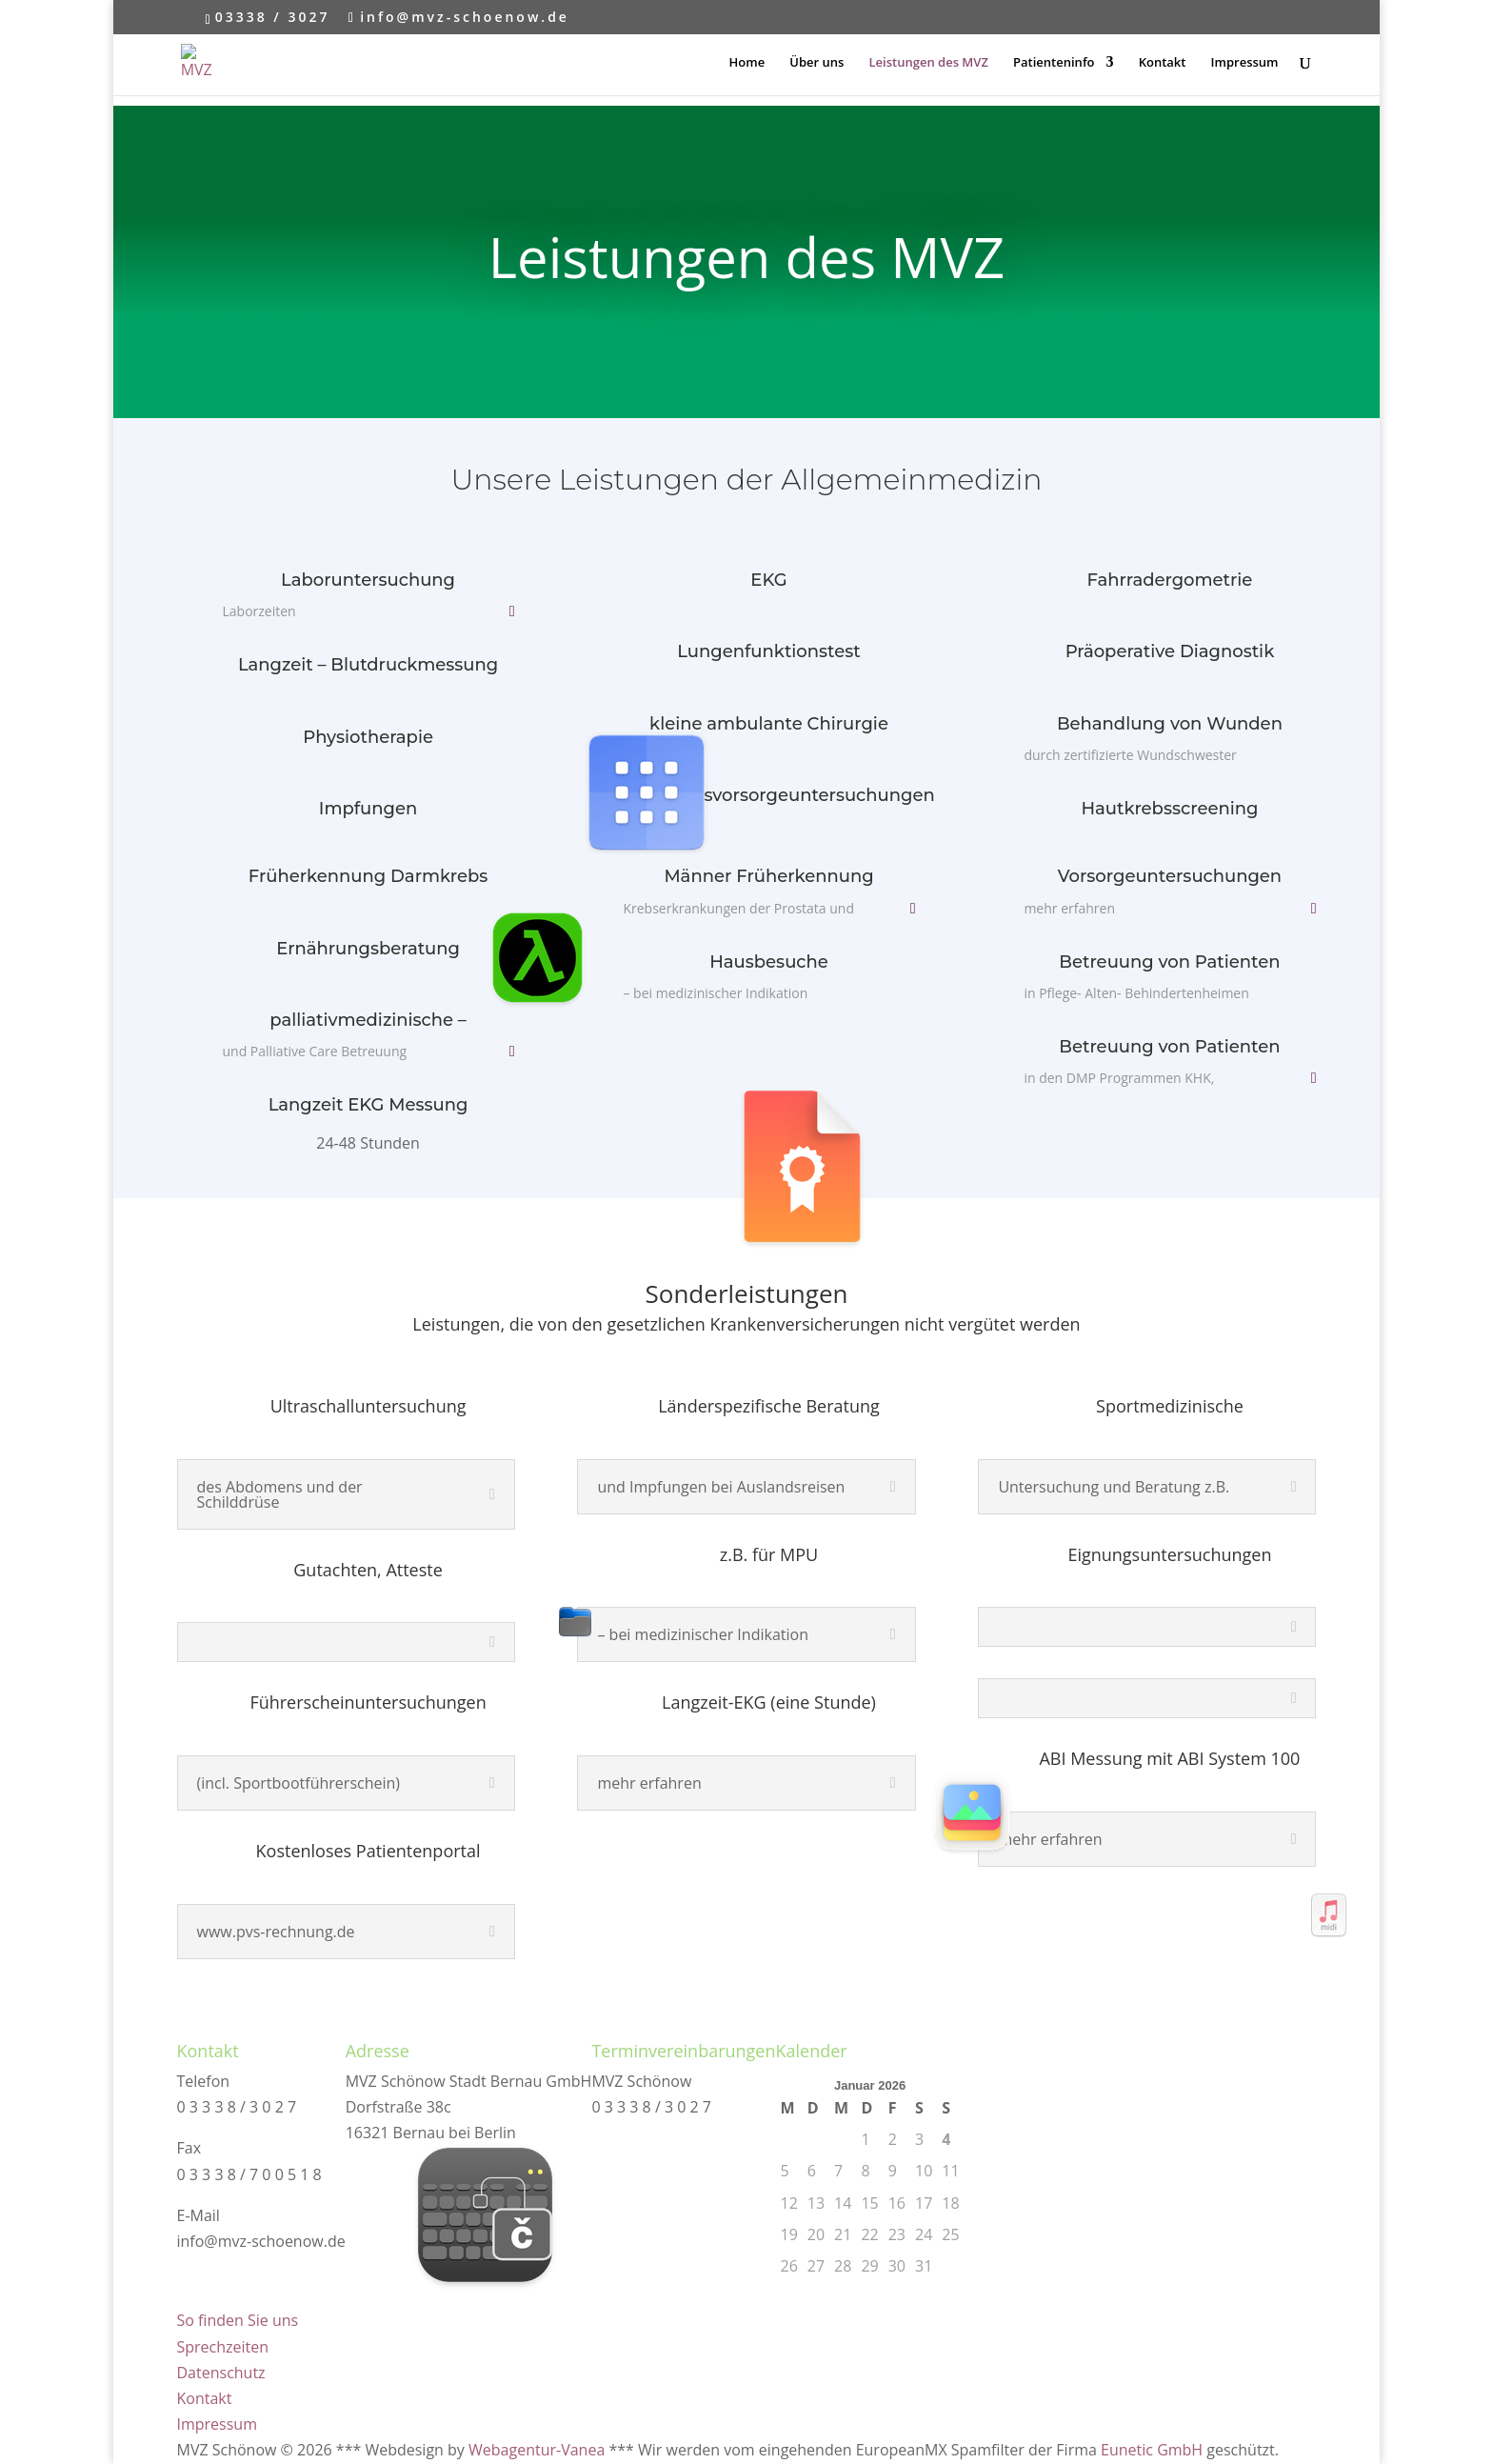 This screenshot has height=2464, width=1493. Describe the element at coordinates (485, 2214) in the screenshot. I see `open tecla on-screen keyboard app` at that location.